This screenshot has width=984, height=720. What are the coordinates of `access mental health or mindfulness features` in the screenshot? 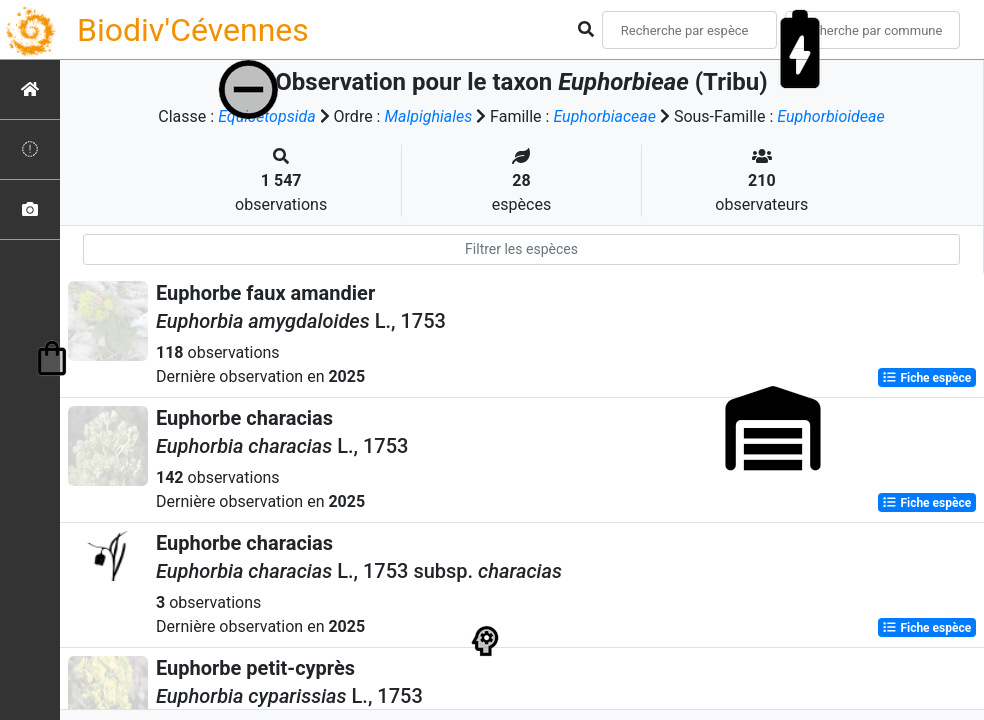 It's located at (485, 641).